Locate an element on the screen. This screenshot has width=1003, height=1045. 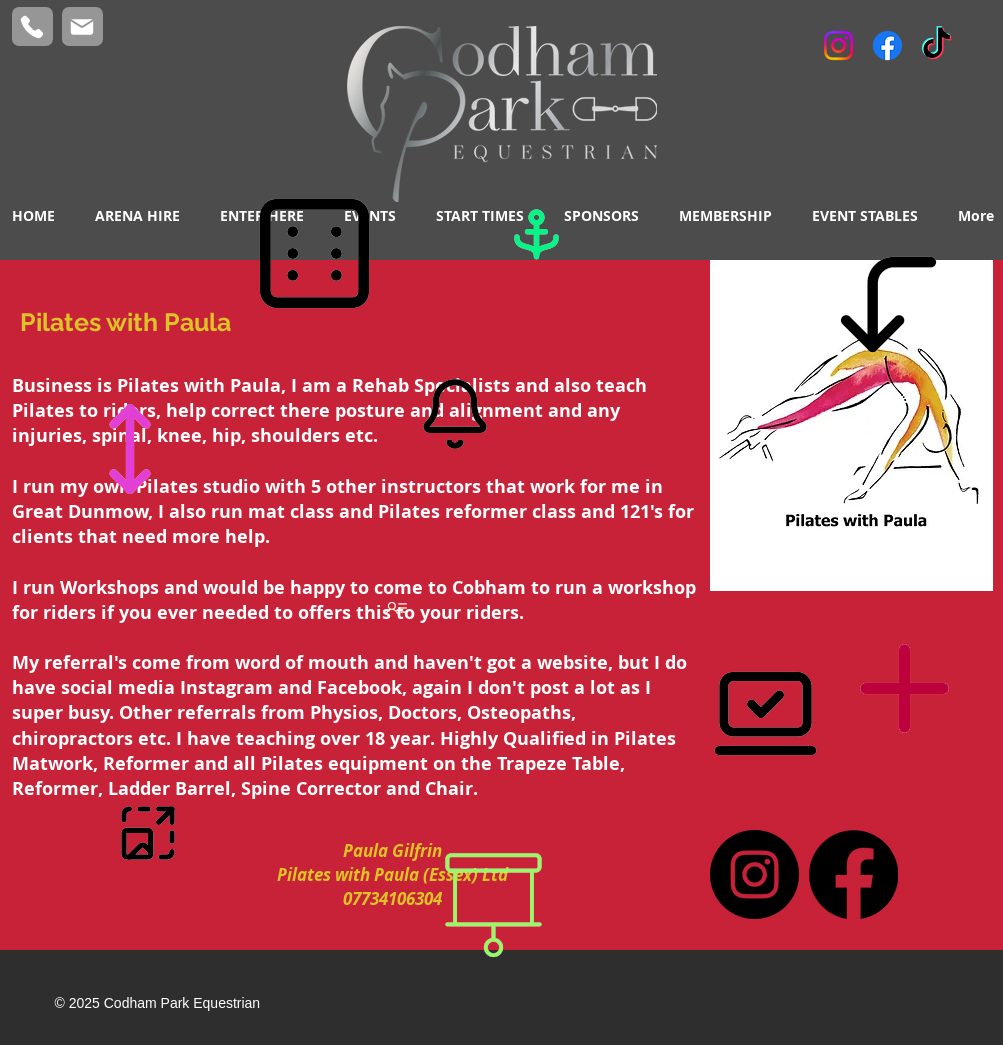
upscale or enhance image resolution is located at coordinates (148, 833).